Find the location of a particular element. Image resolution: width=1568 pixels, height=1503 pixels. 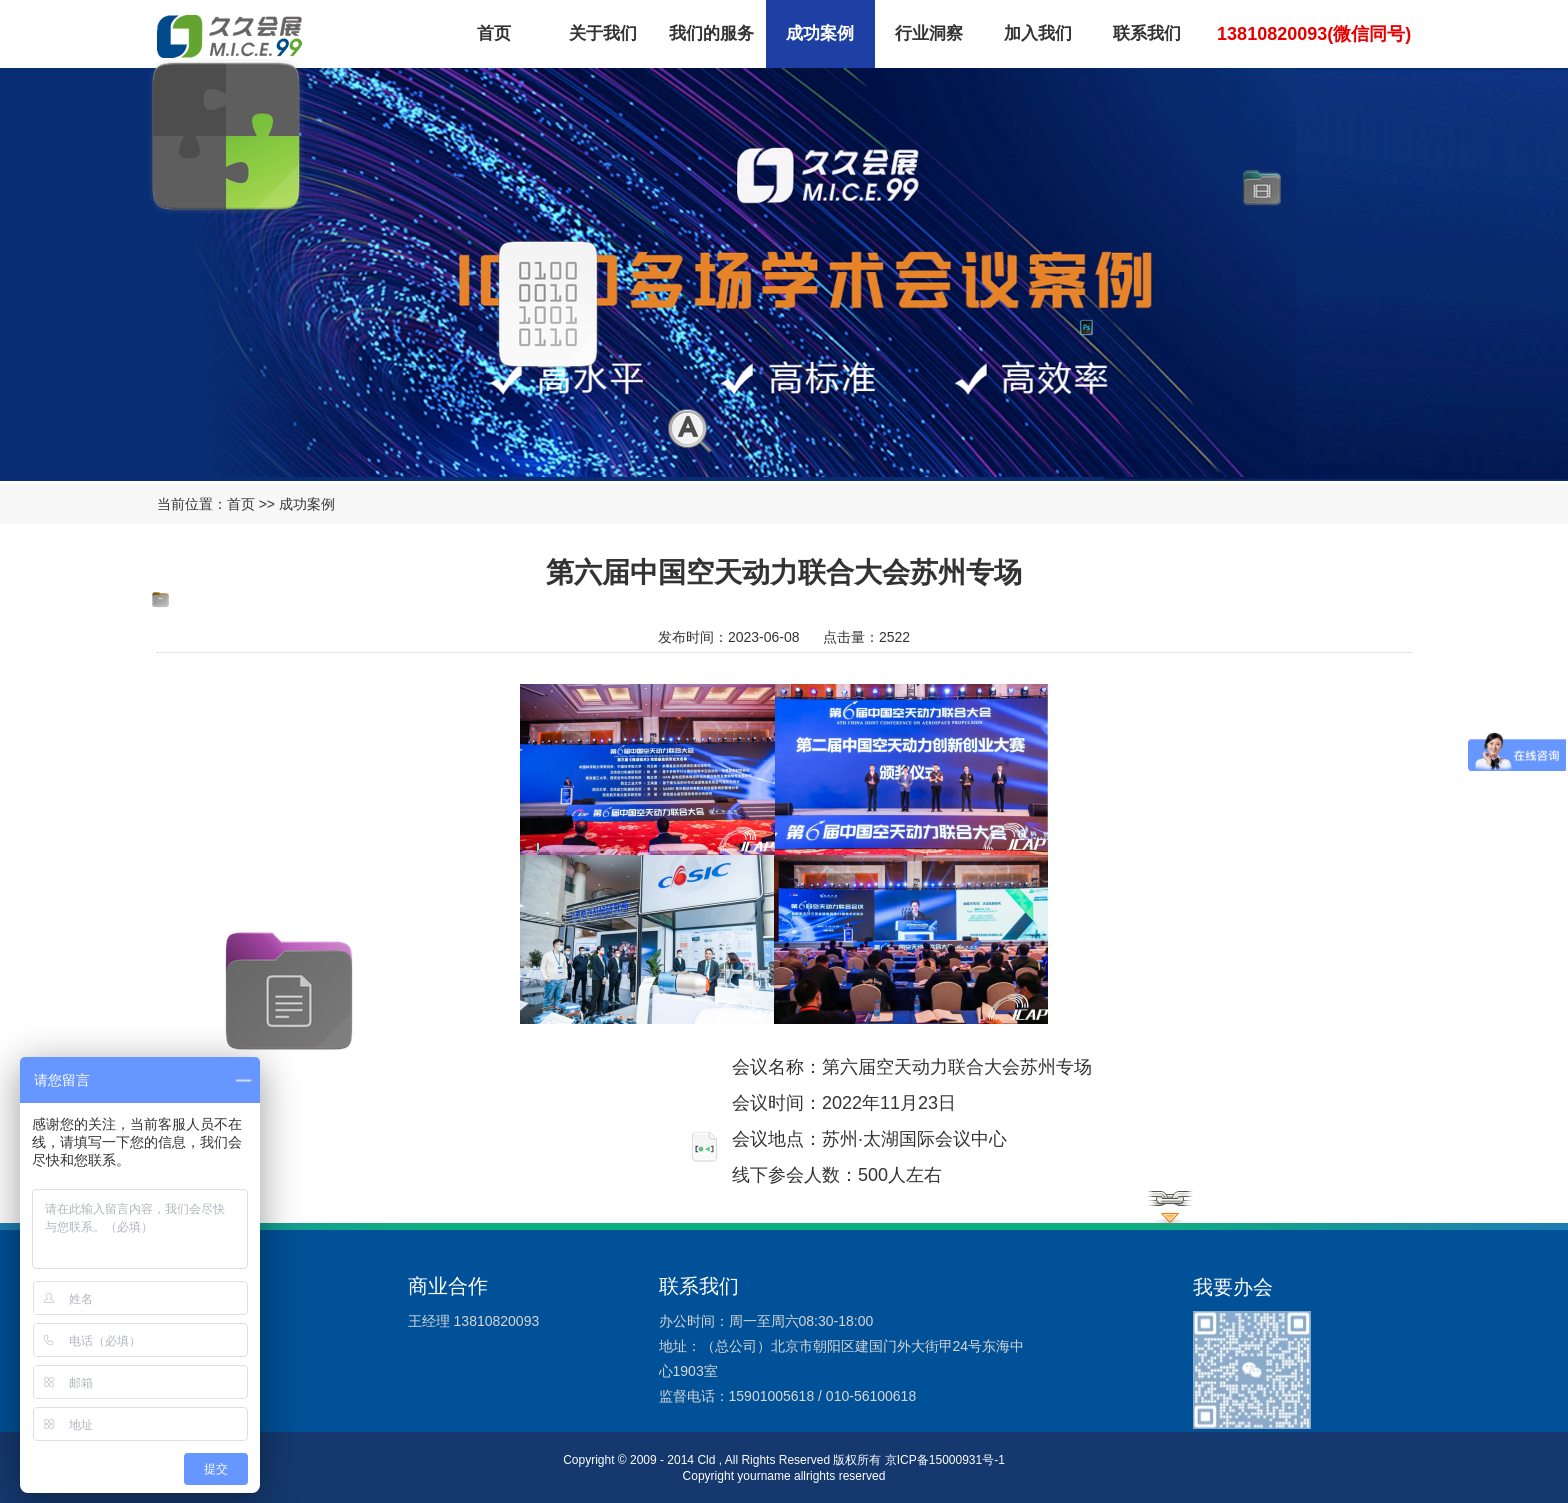

open the file manager application is located at coordinates (160, 599).